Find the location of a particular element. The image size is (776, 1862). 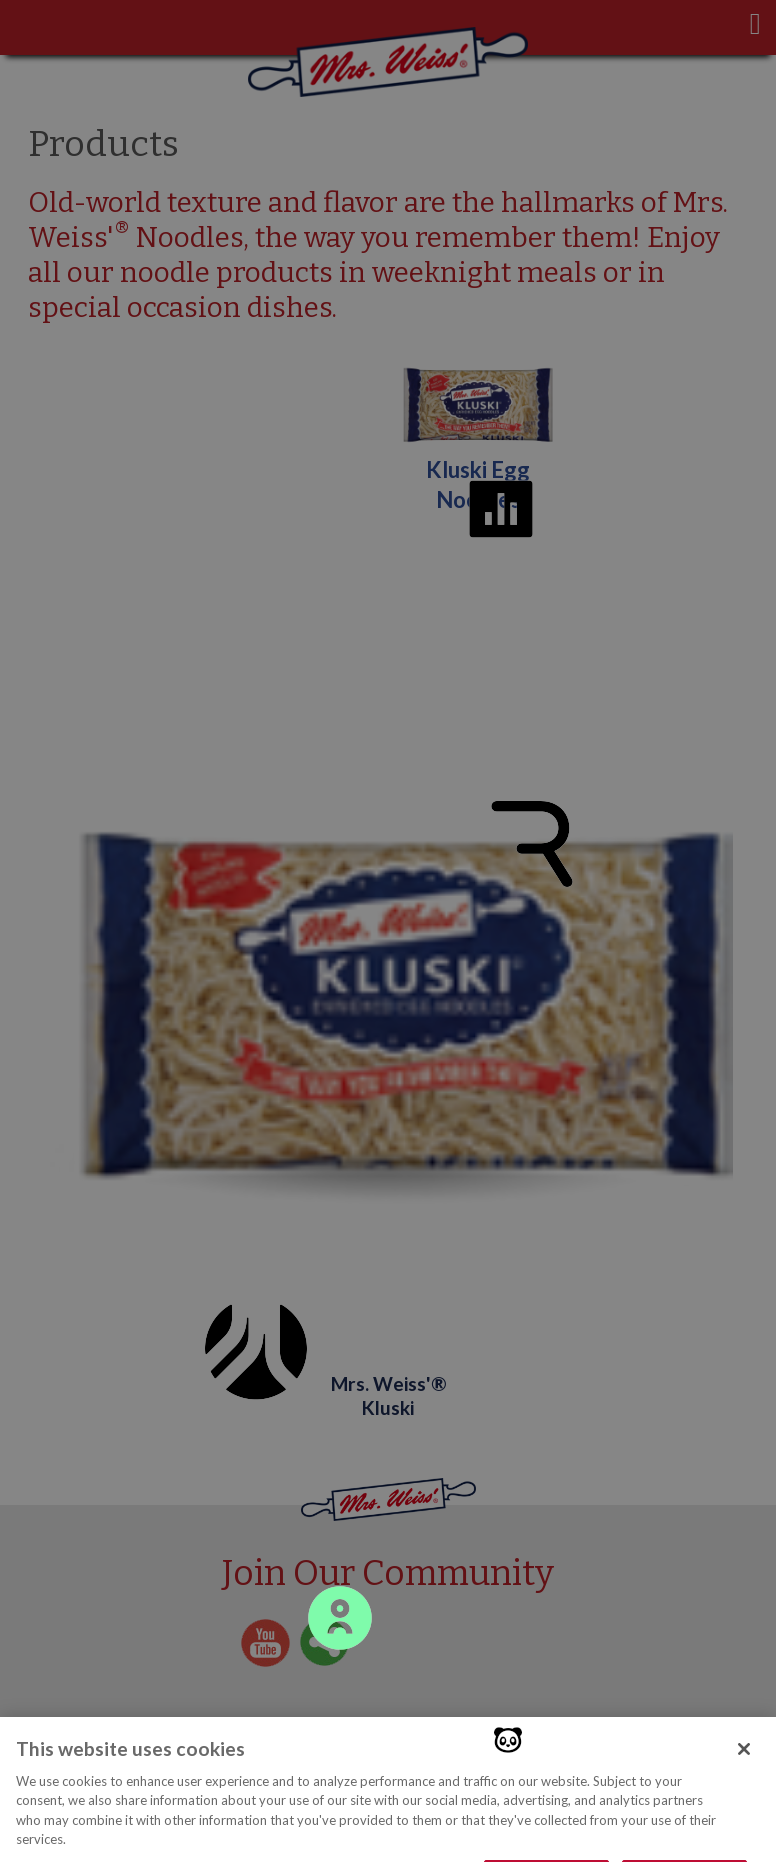

rive animation platform logo is located at coordinates (532, 844).